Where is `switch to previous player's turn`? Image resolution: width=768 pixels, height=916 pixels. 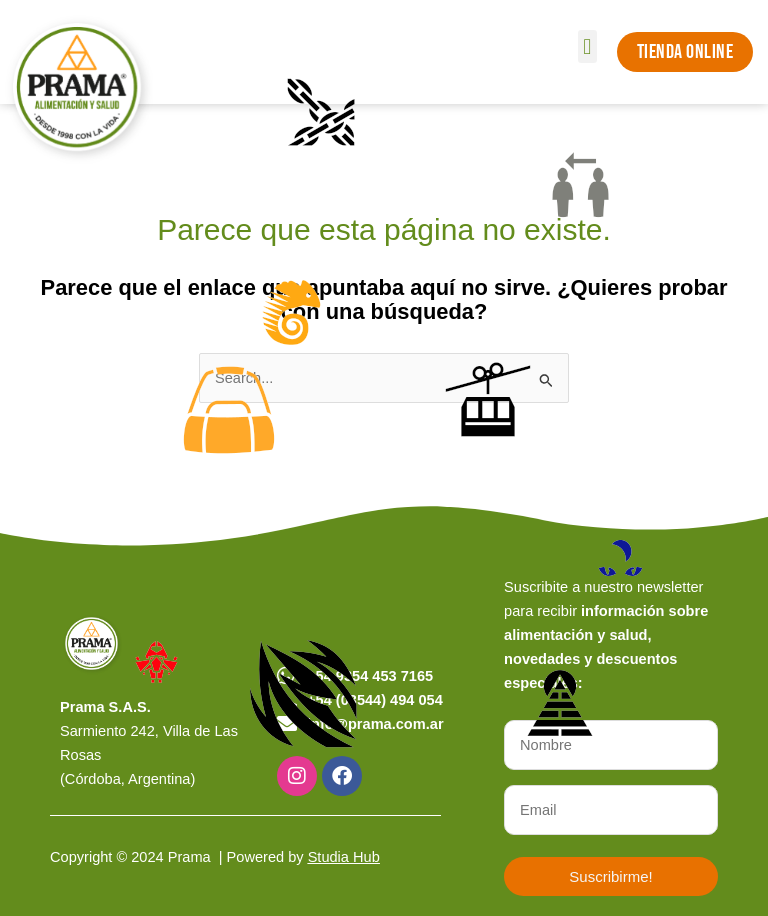
switch to previous player's turn is located at coordinates (580, 185).